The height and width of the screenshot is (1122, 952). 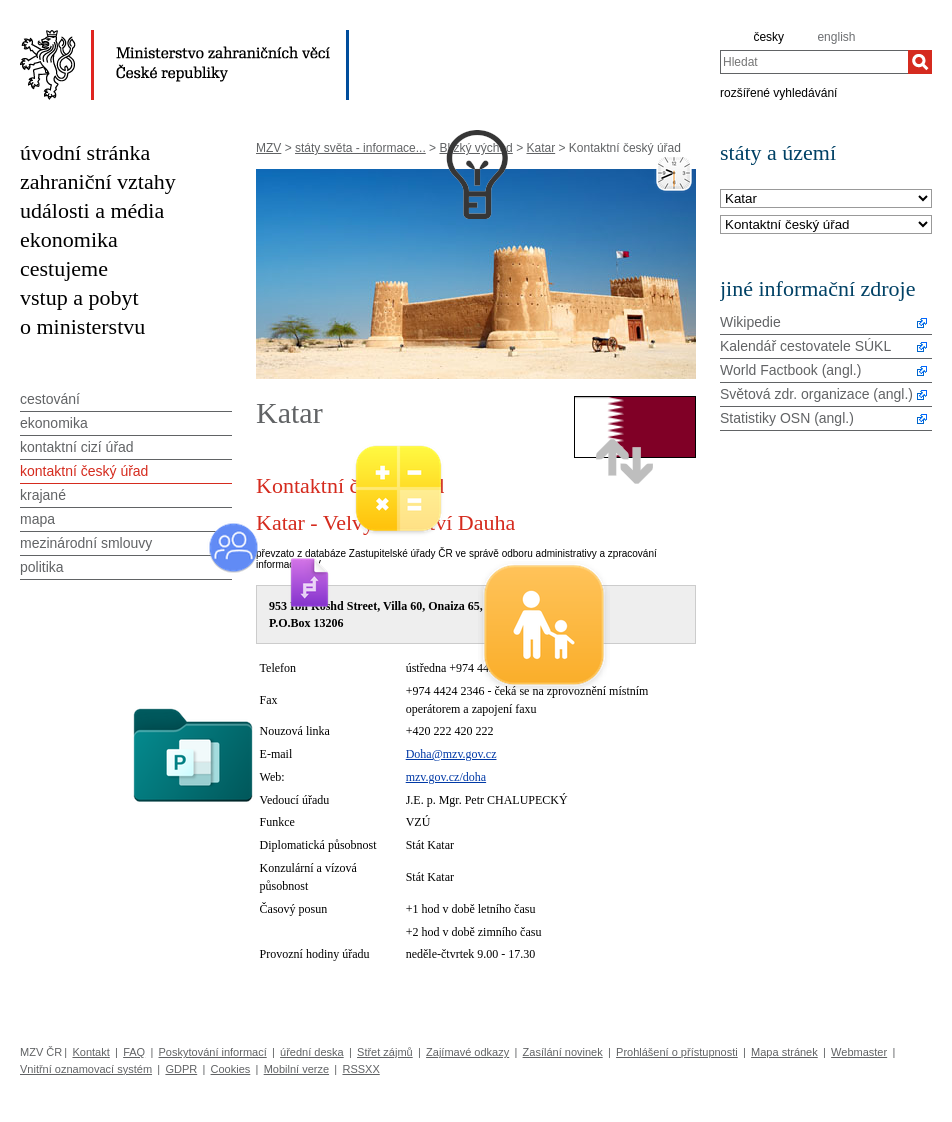 I want to click on access object emojis and symbols, so click(x=474, y=174).